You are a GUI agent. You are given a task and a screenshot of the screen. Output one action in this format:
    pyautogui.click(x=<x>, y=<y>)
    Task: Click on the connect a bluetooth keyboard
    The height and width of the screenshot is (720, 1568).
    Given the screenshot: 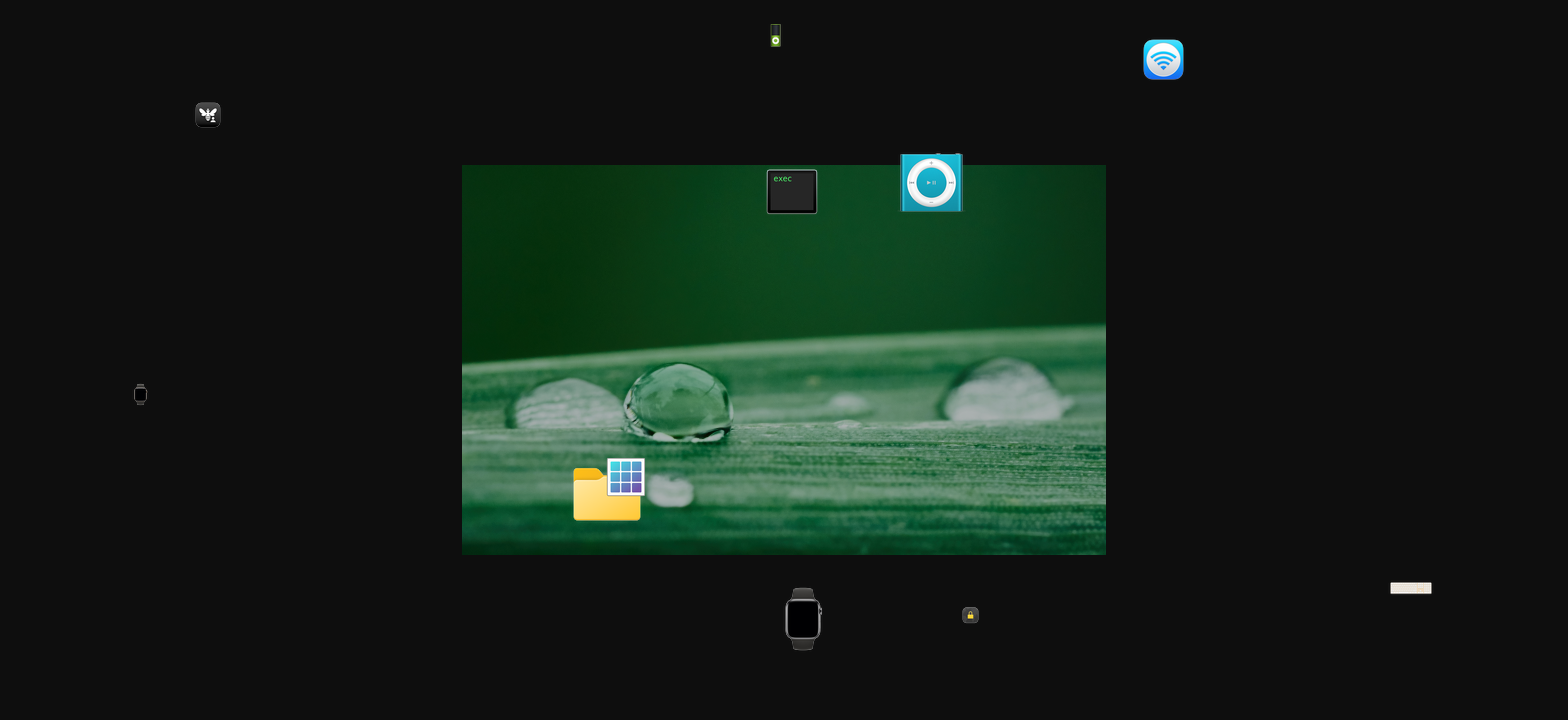 What is the action you would take?
    pyautogui.click(x=1411, y=588)
    